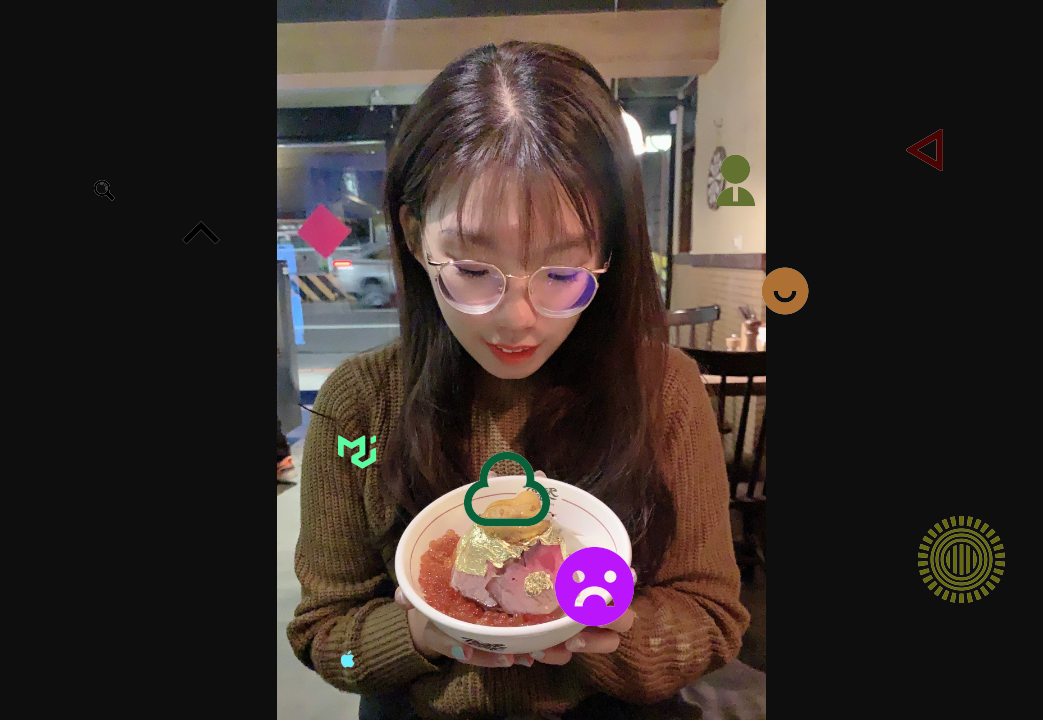 This screenshot has width=1043, height=720. I want to click on indicates cloudy weather conditions, so click(507, 491).